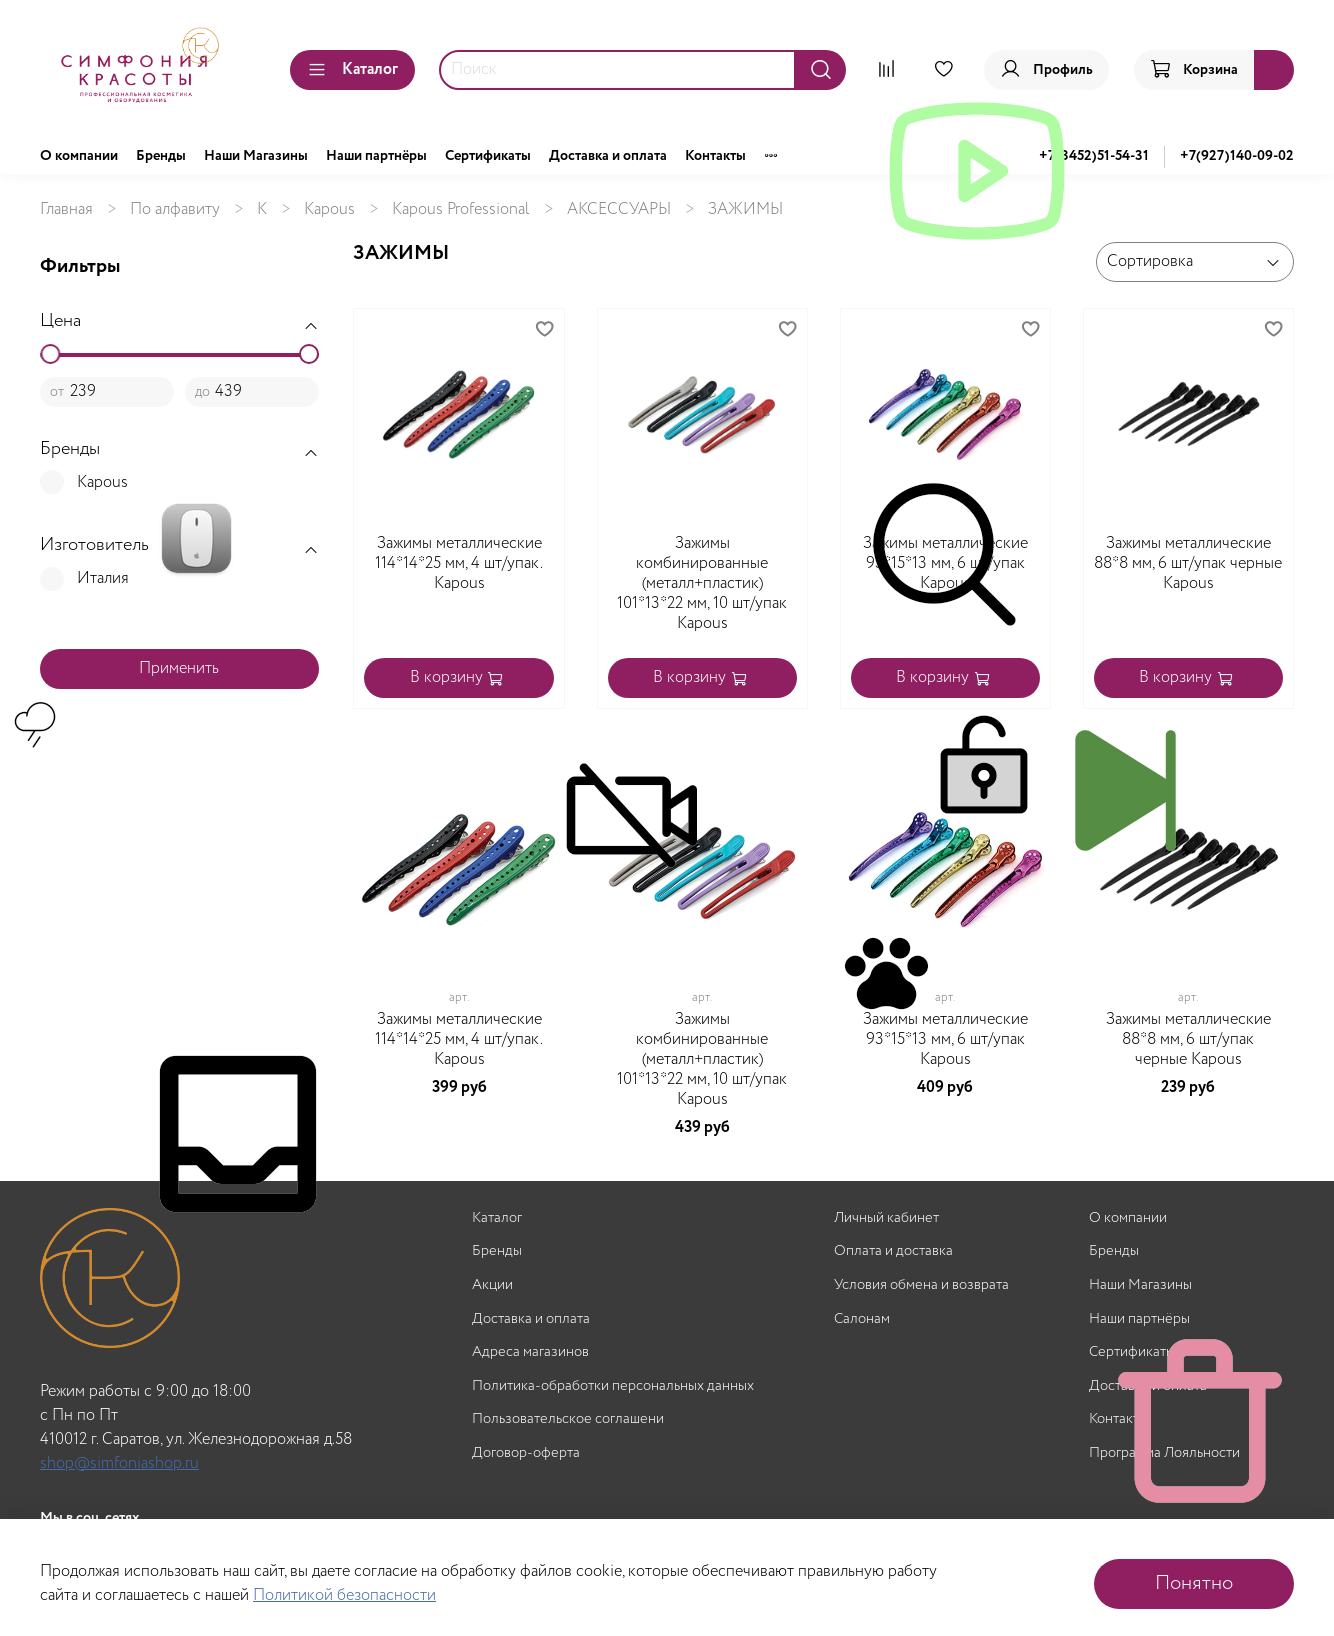 Image resolution: width=1334 pixels, height=1636 pixels. Describe the element at coordinates (238, 1134) in the screenshot. I see `view inbox or incoming items` at that location.